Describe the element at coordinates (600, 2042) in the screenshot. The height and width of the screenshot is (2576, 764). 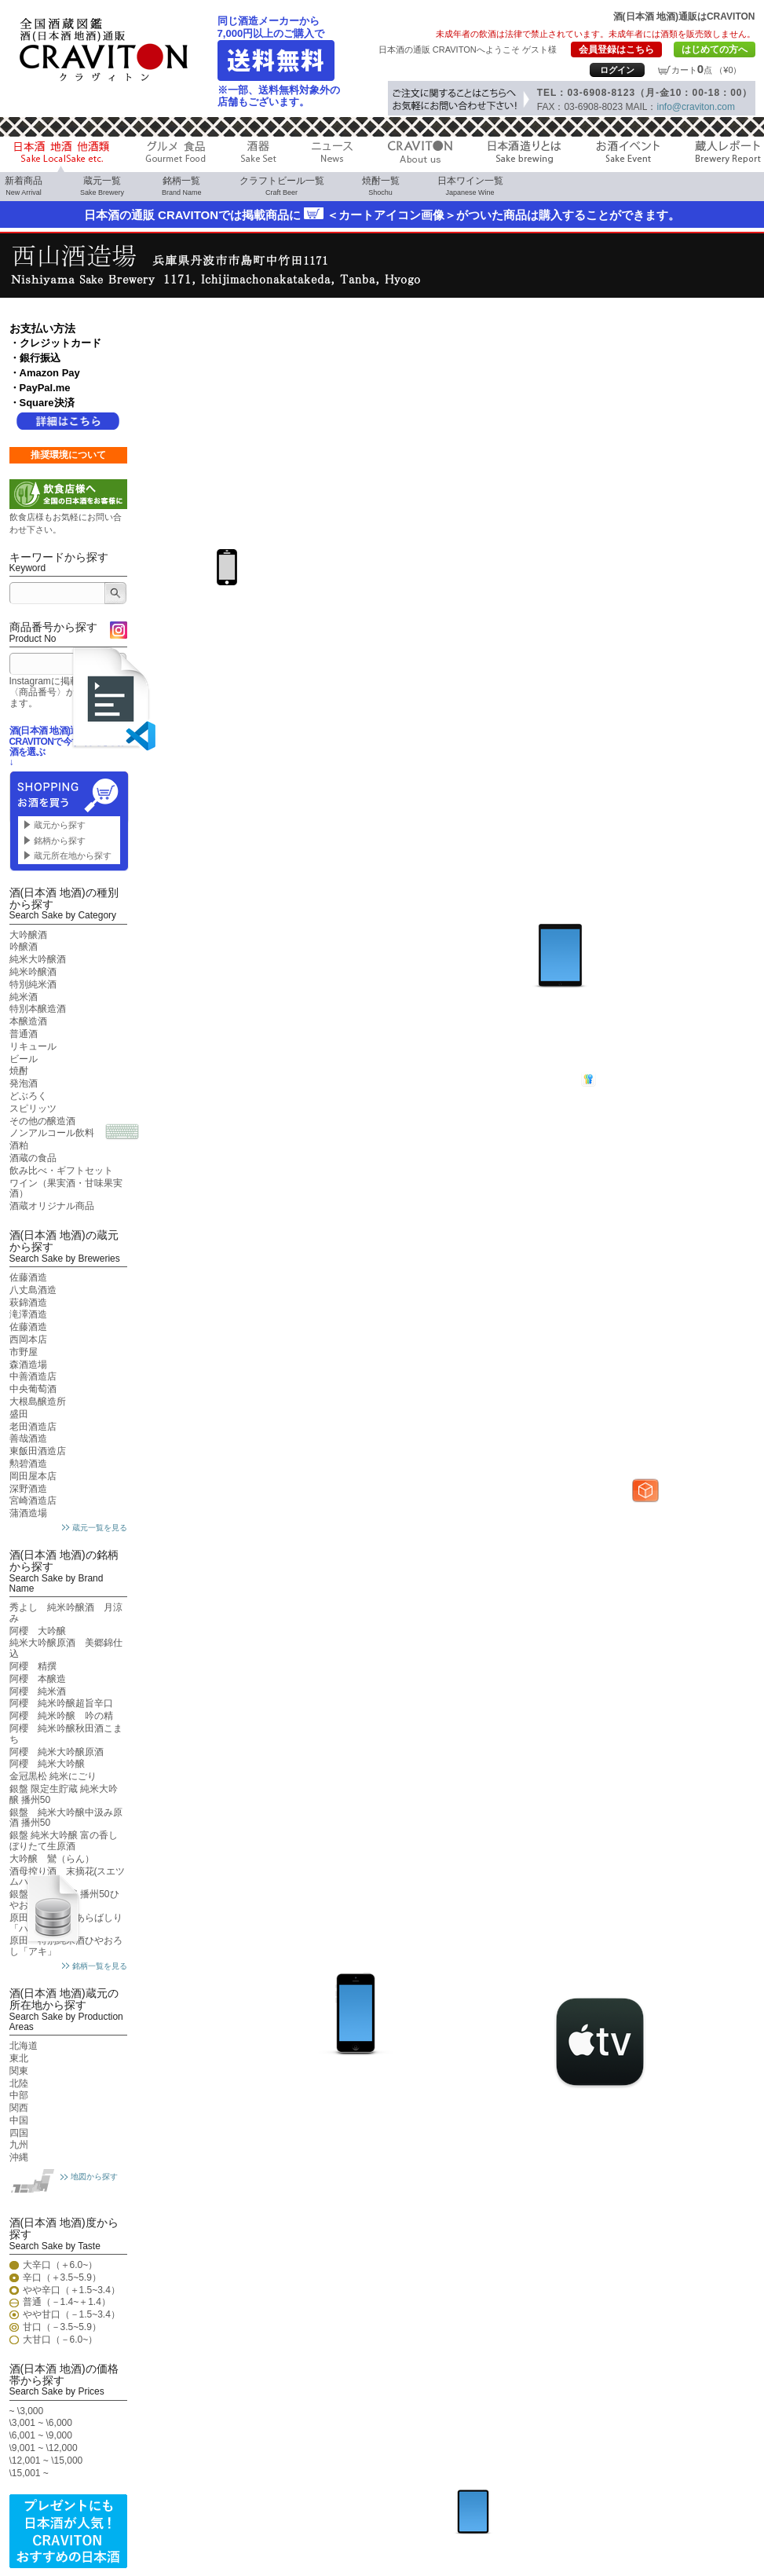
I see `open the apple tv app` at that location.